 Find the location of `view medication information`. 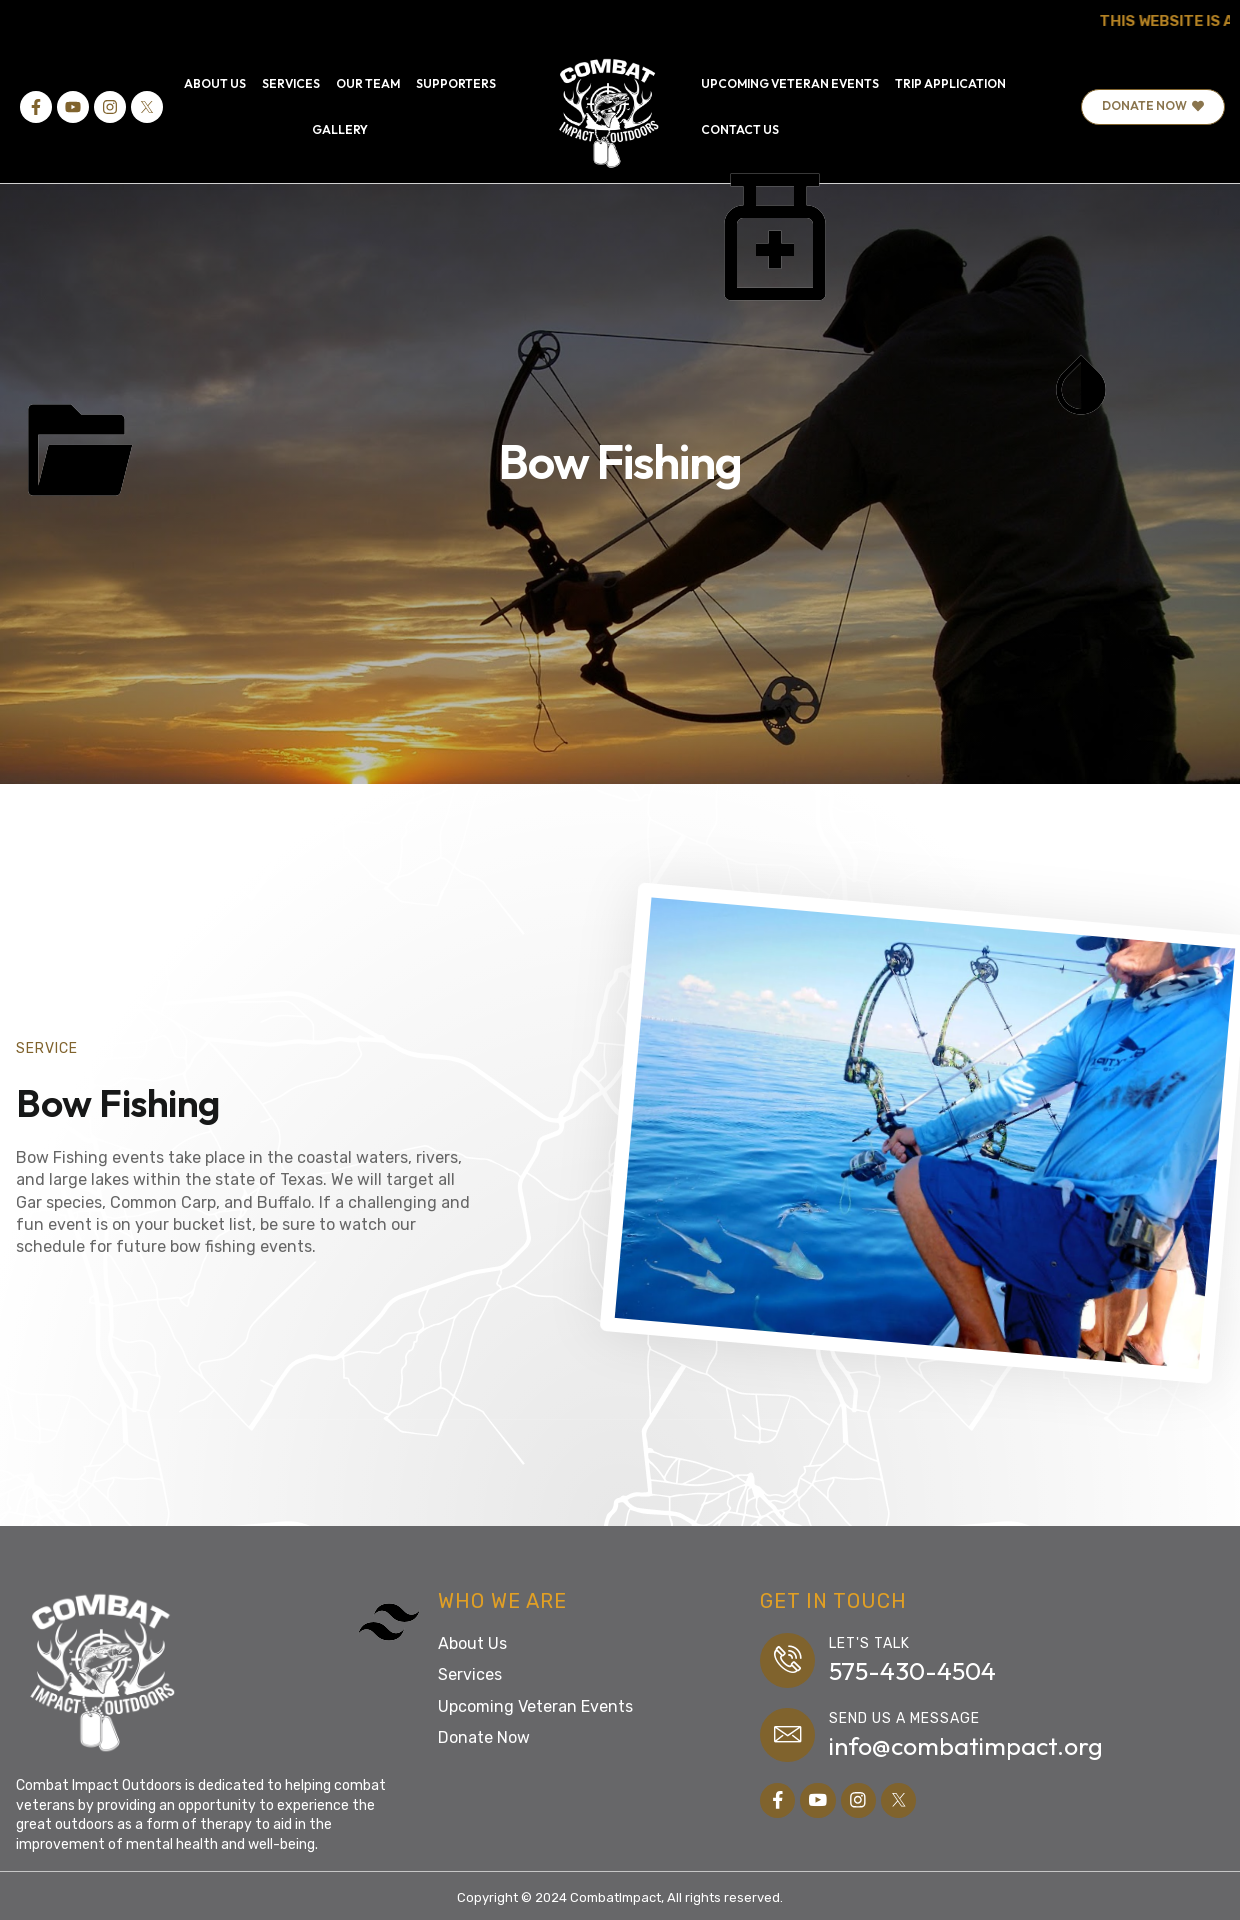

view medication information is located at coordinates (775, 237).